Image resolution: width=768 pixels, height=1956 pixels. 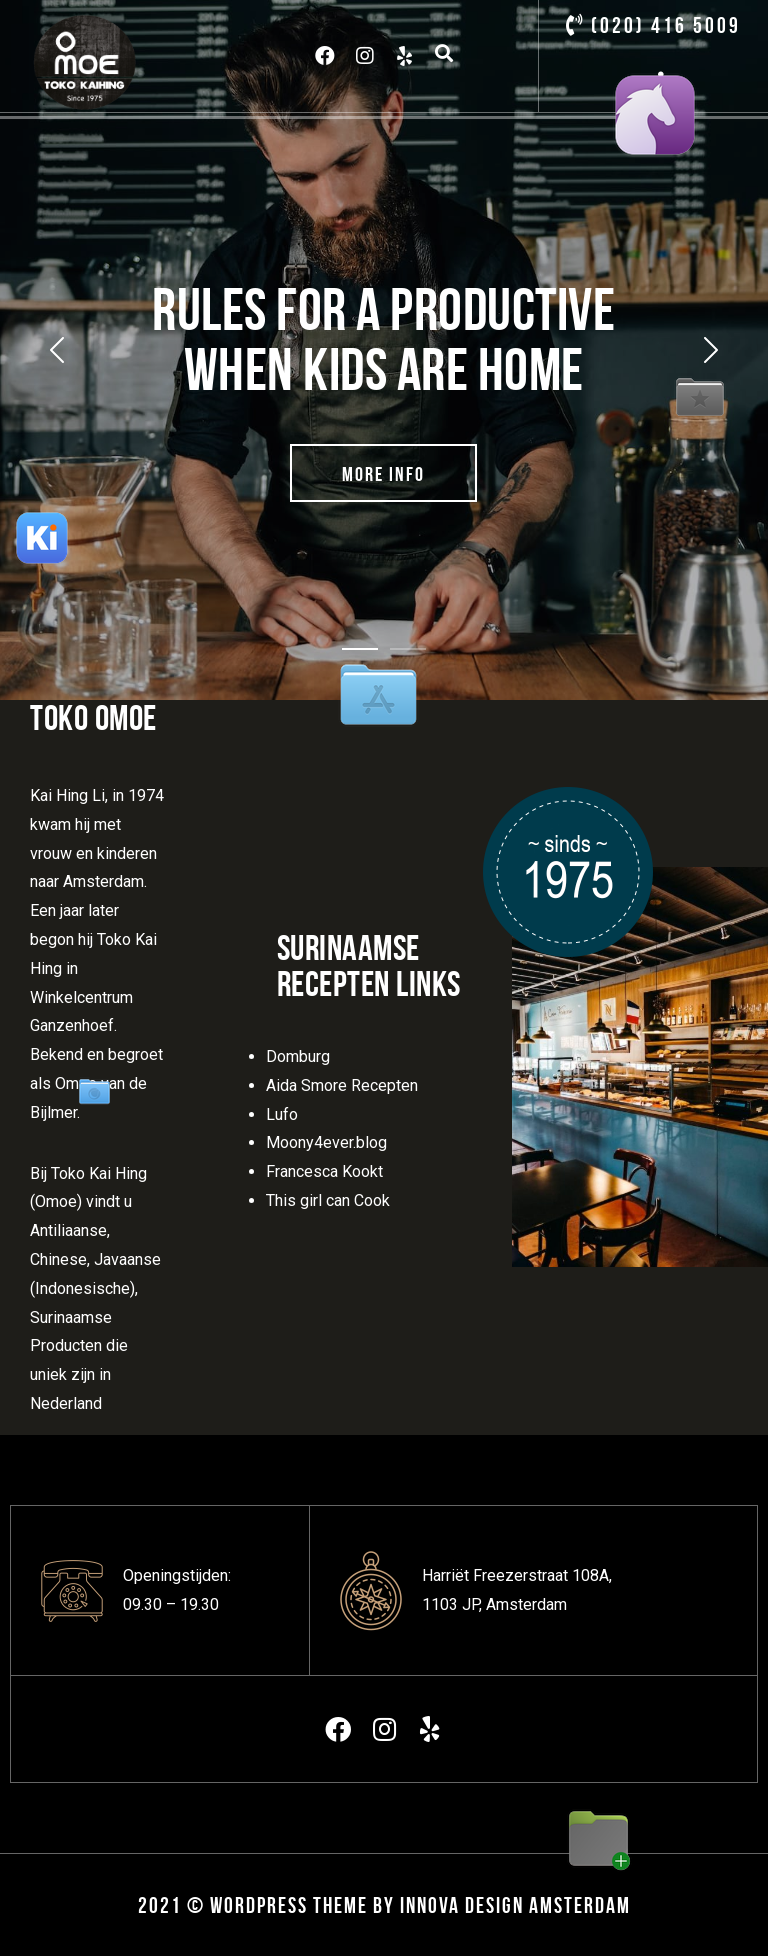 I want to click on create a new folder, so click(x=598, y=1838).